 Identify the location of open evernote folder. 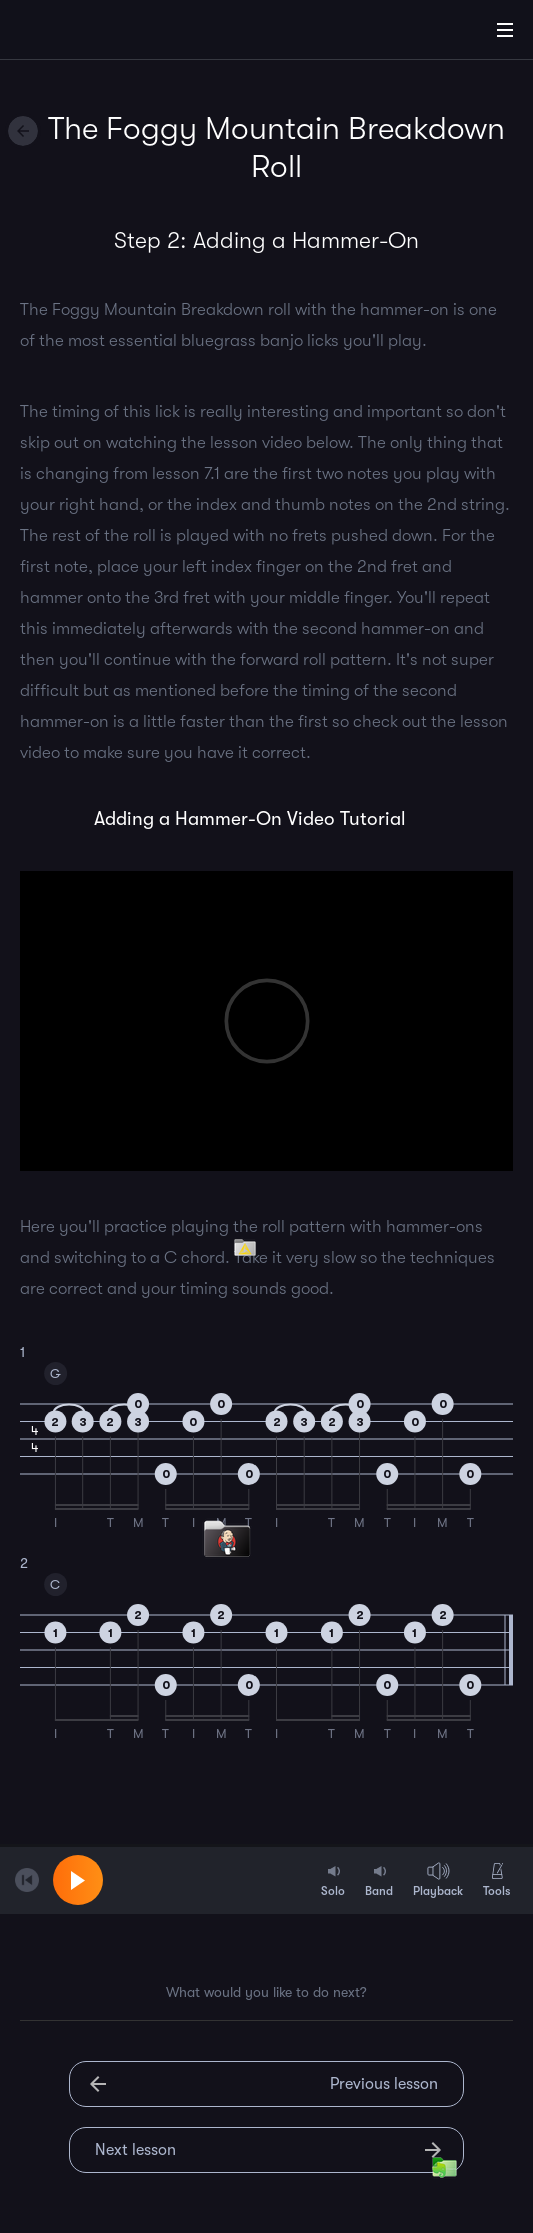
(444, 2167).